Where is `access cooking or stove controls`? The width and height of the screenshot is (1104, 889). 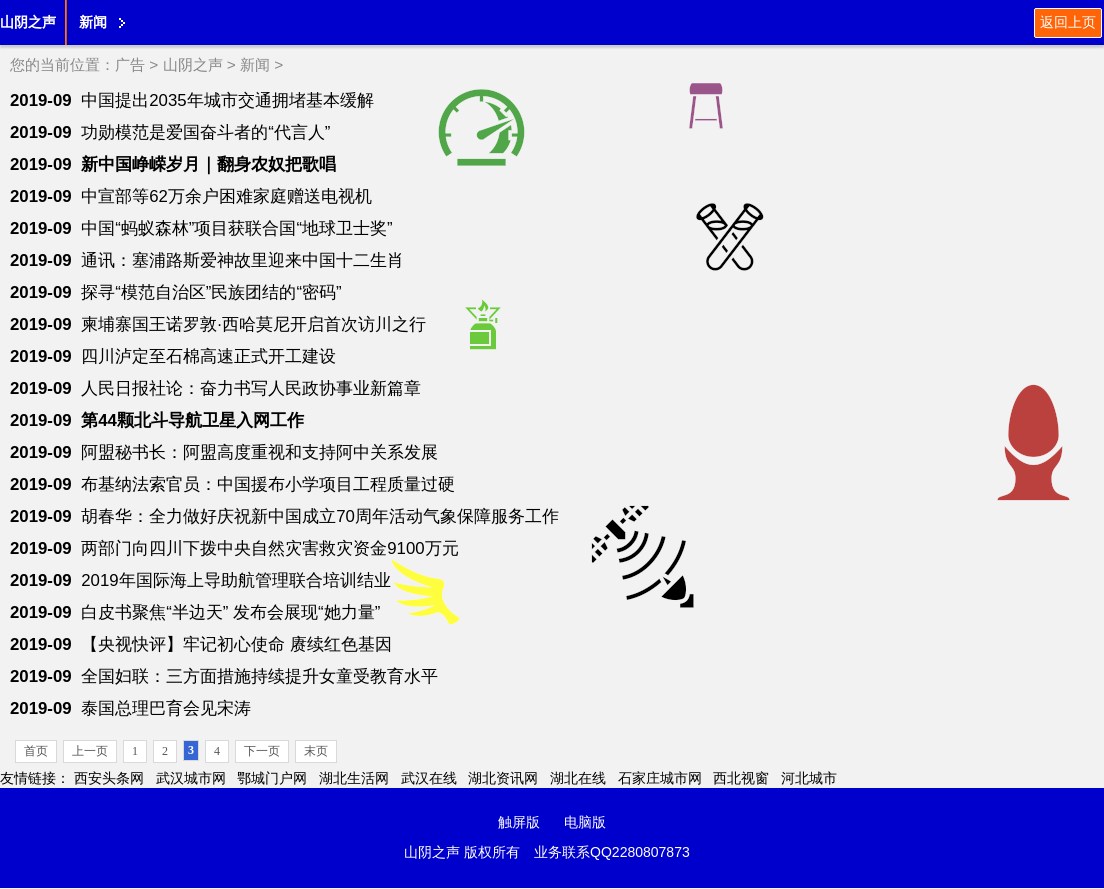
access cooking or stove controls is located at coordinates (483, 324).